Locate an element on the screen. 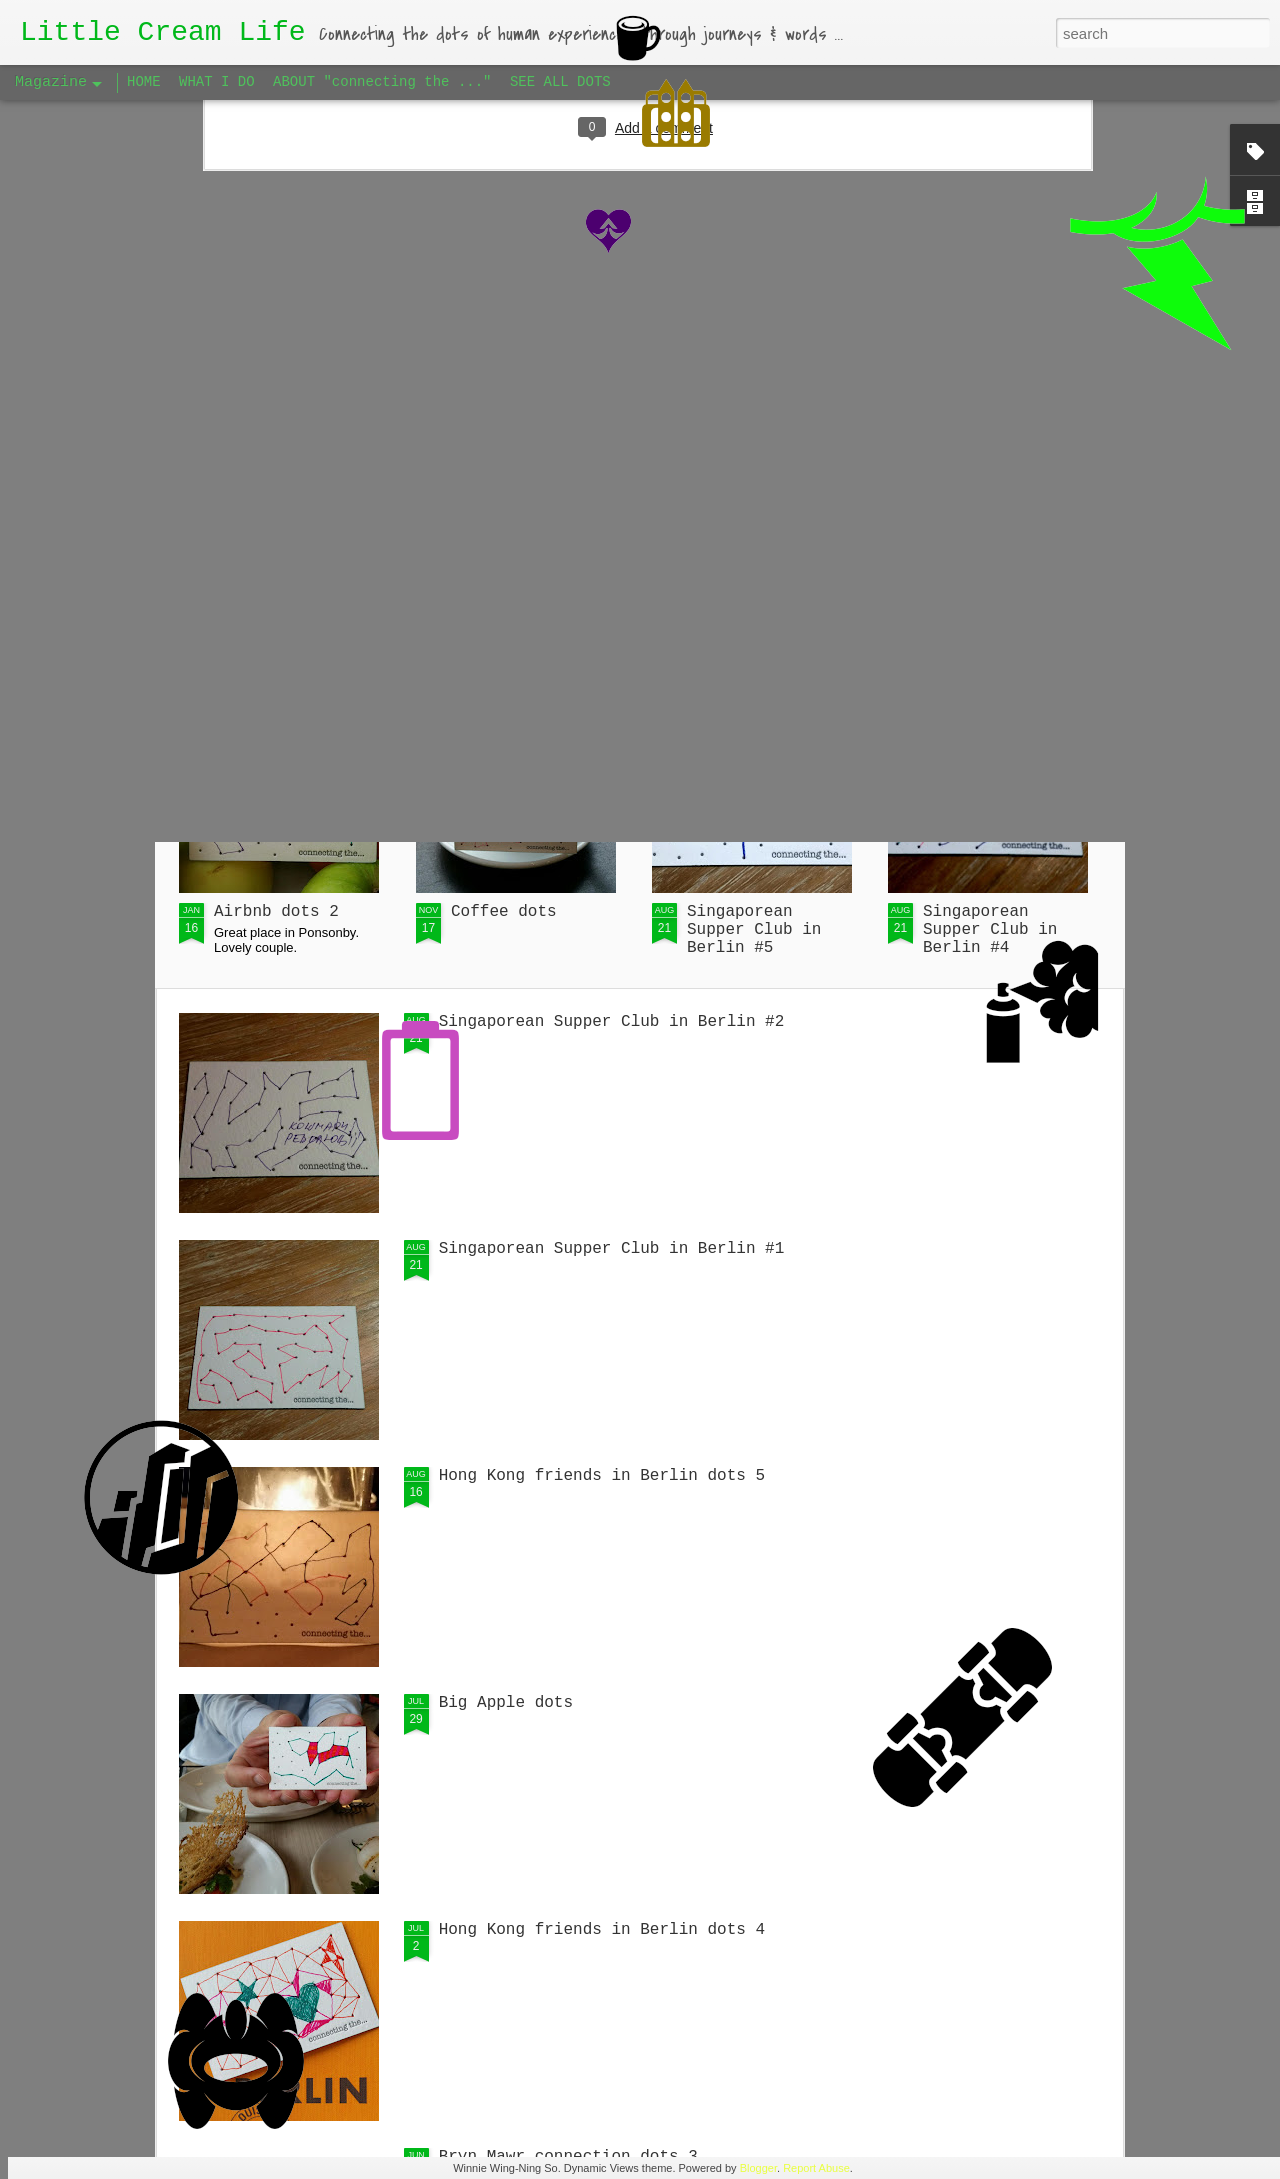 The height and width of the screenshot is (2179, 1280). indicates thunderstorm or severe weather alert is located at coordinates (1158, 263).